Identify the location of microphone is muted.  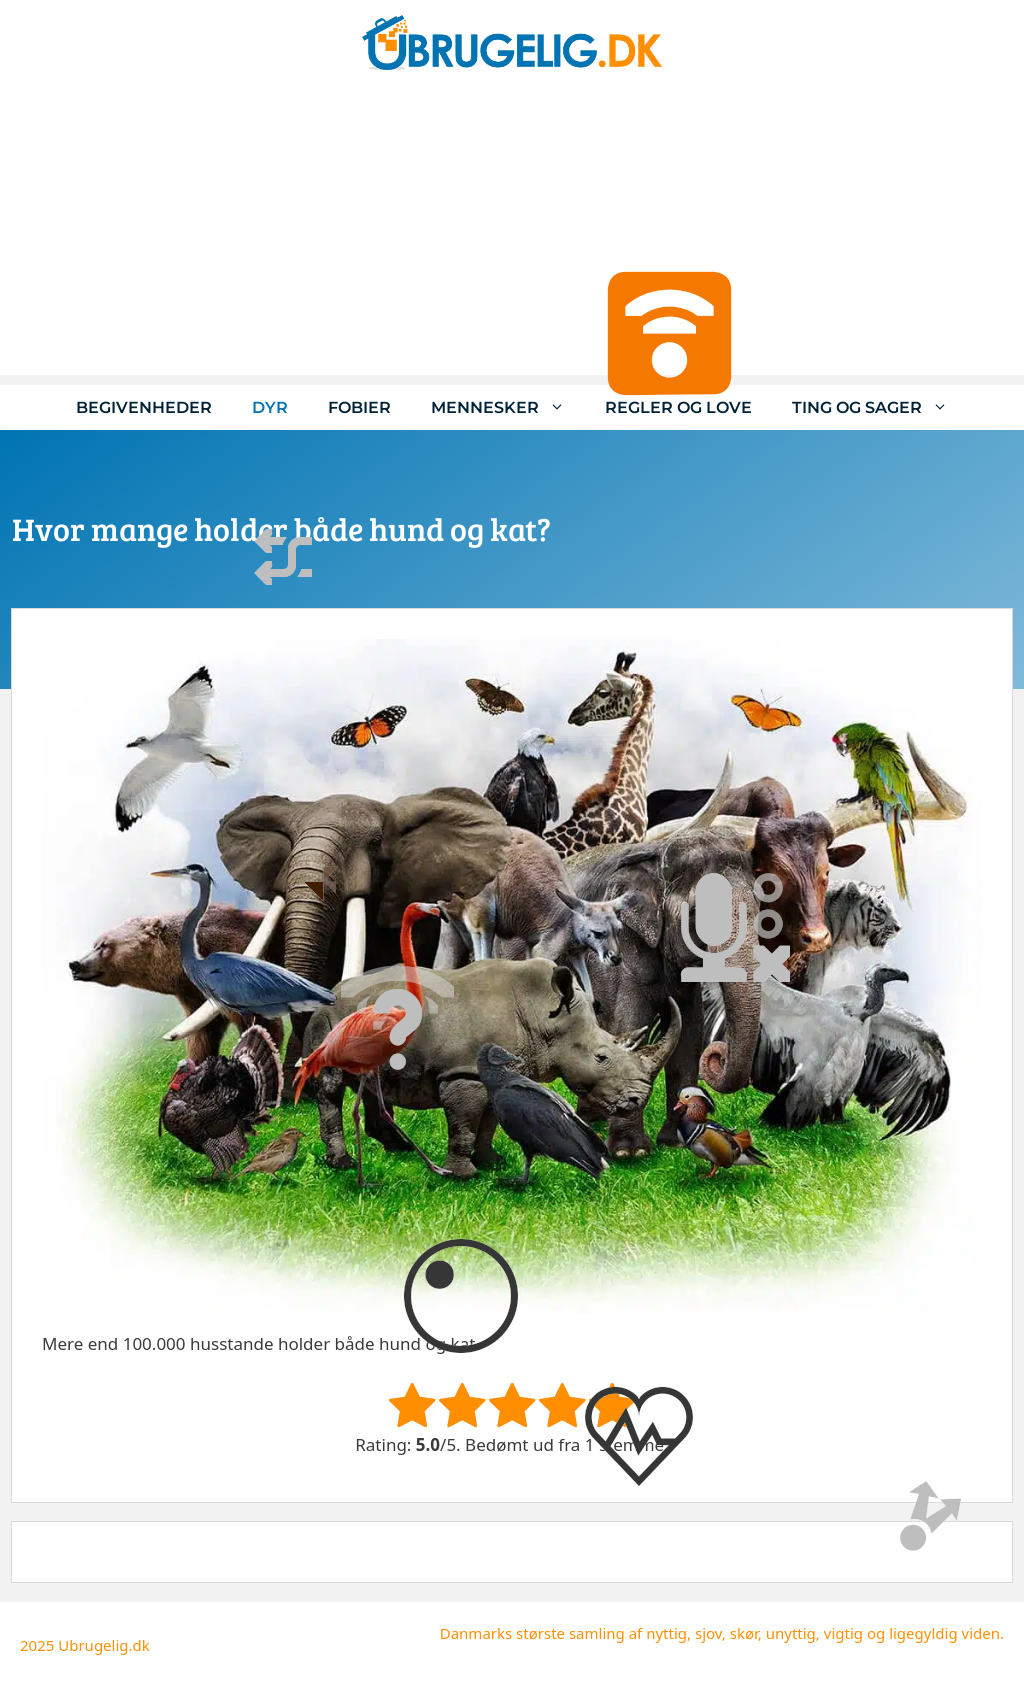
(732, 924).